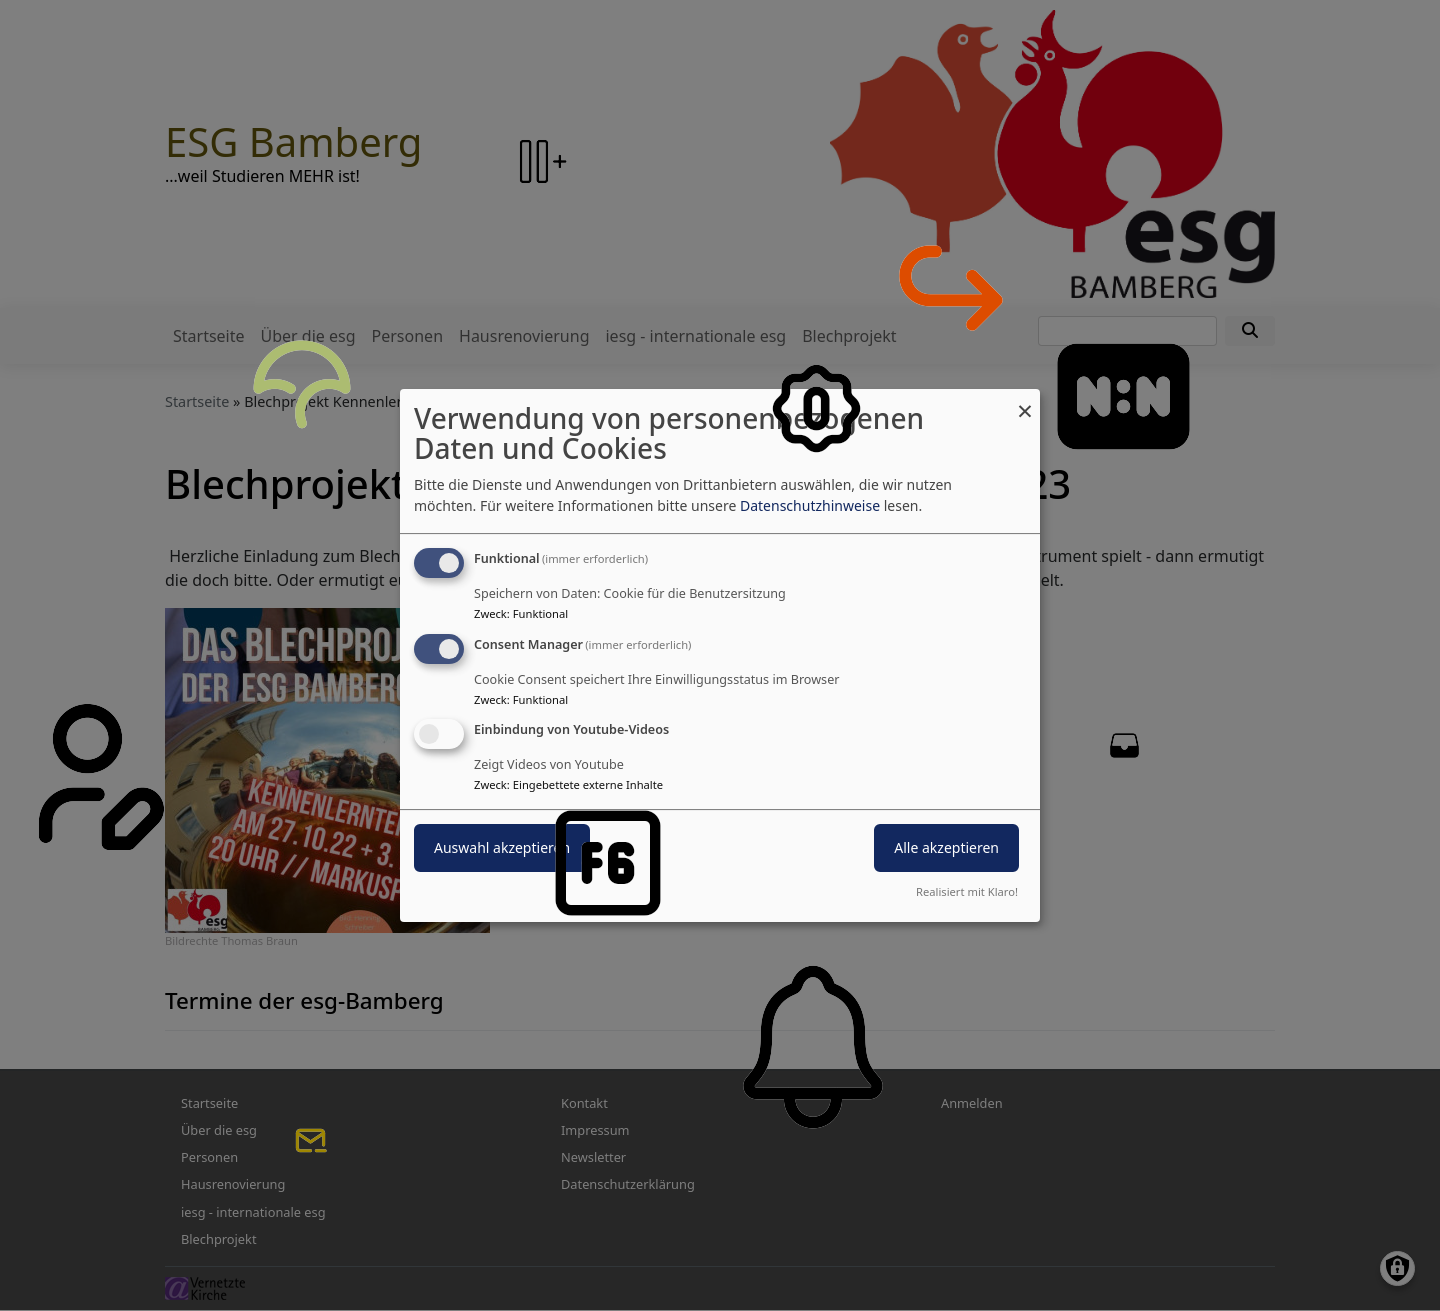 Image resolution: width=1440 pixels, height=1311 pixels. I want to click on view your notifications, so click(813, 1047).